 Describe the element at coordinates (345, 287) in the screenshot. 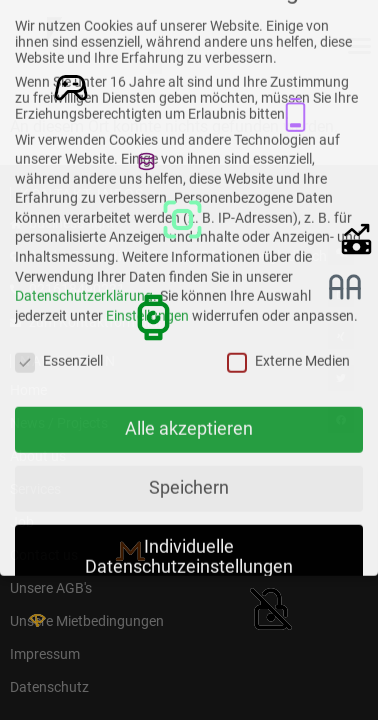

I see `switch text to uppercase` at that location.